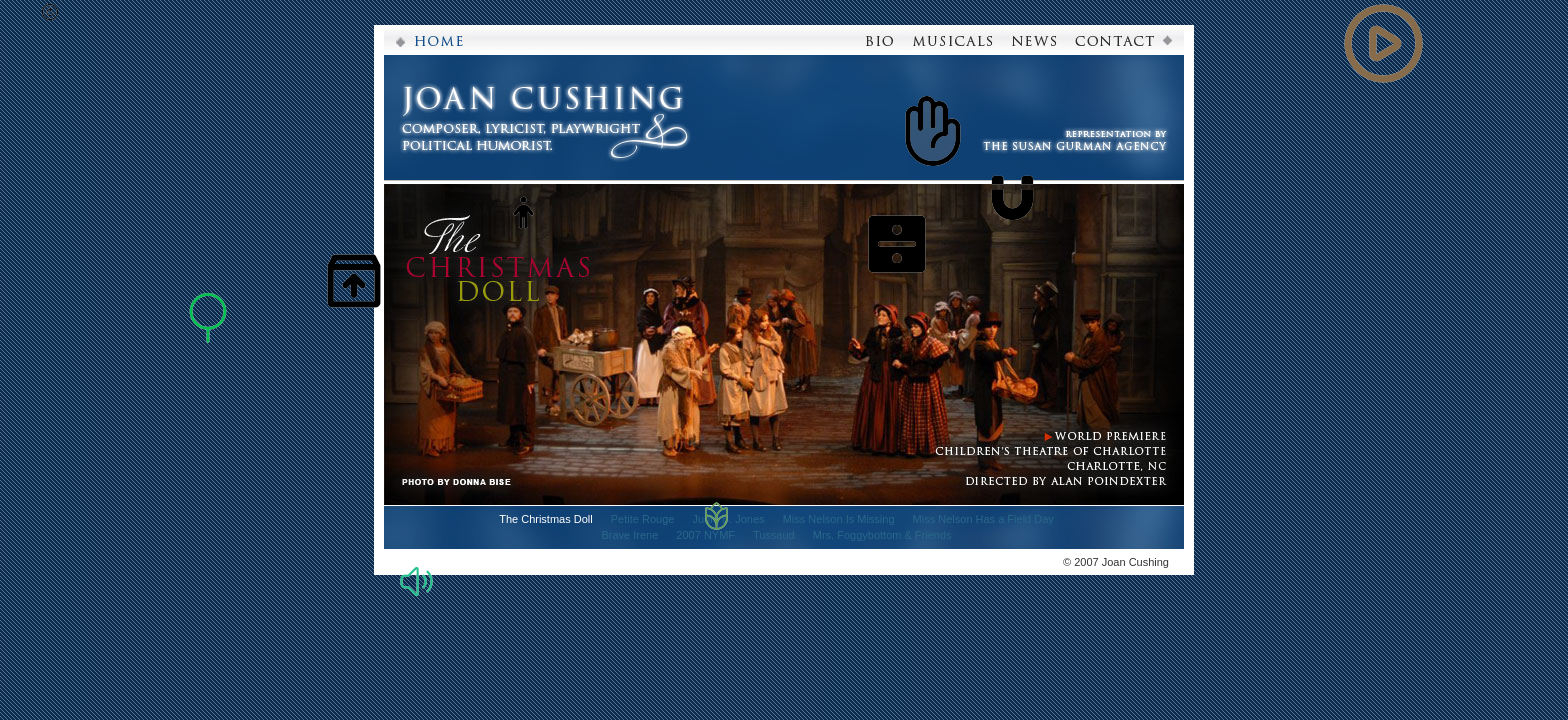 The height and width of the screenshot is (720, 1568). Describe the element at coordinates (208, 317) in the screenshot. I see `select neuter or non-binary gender option` at that location.